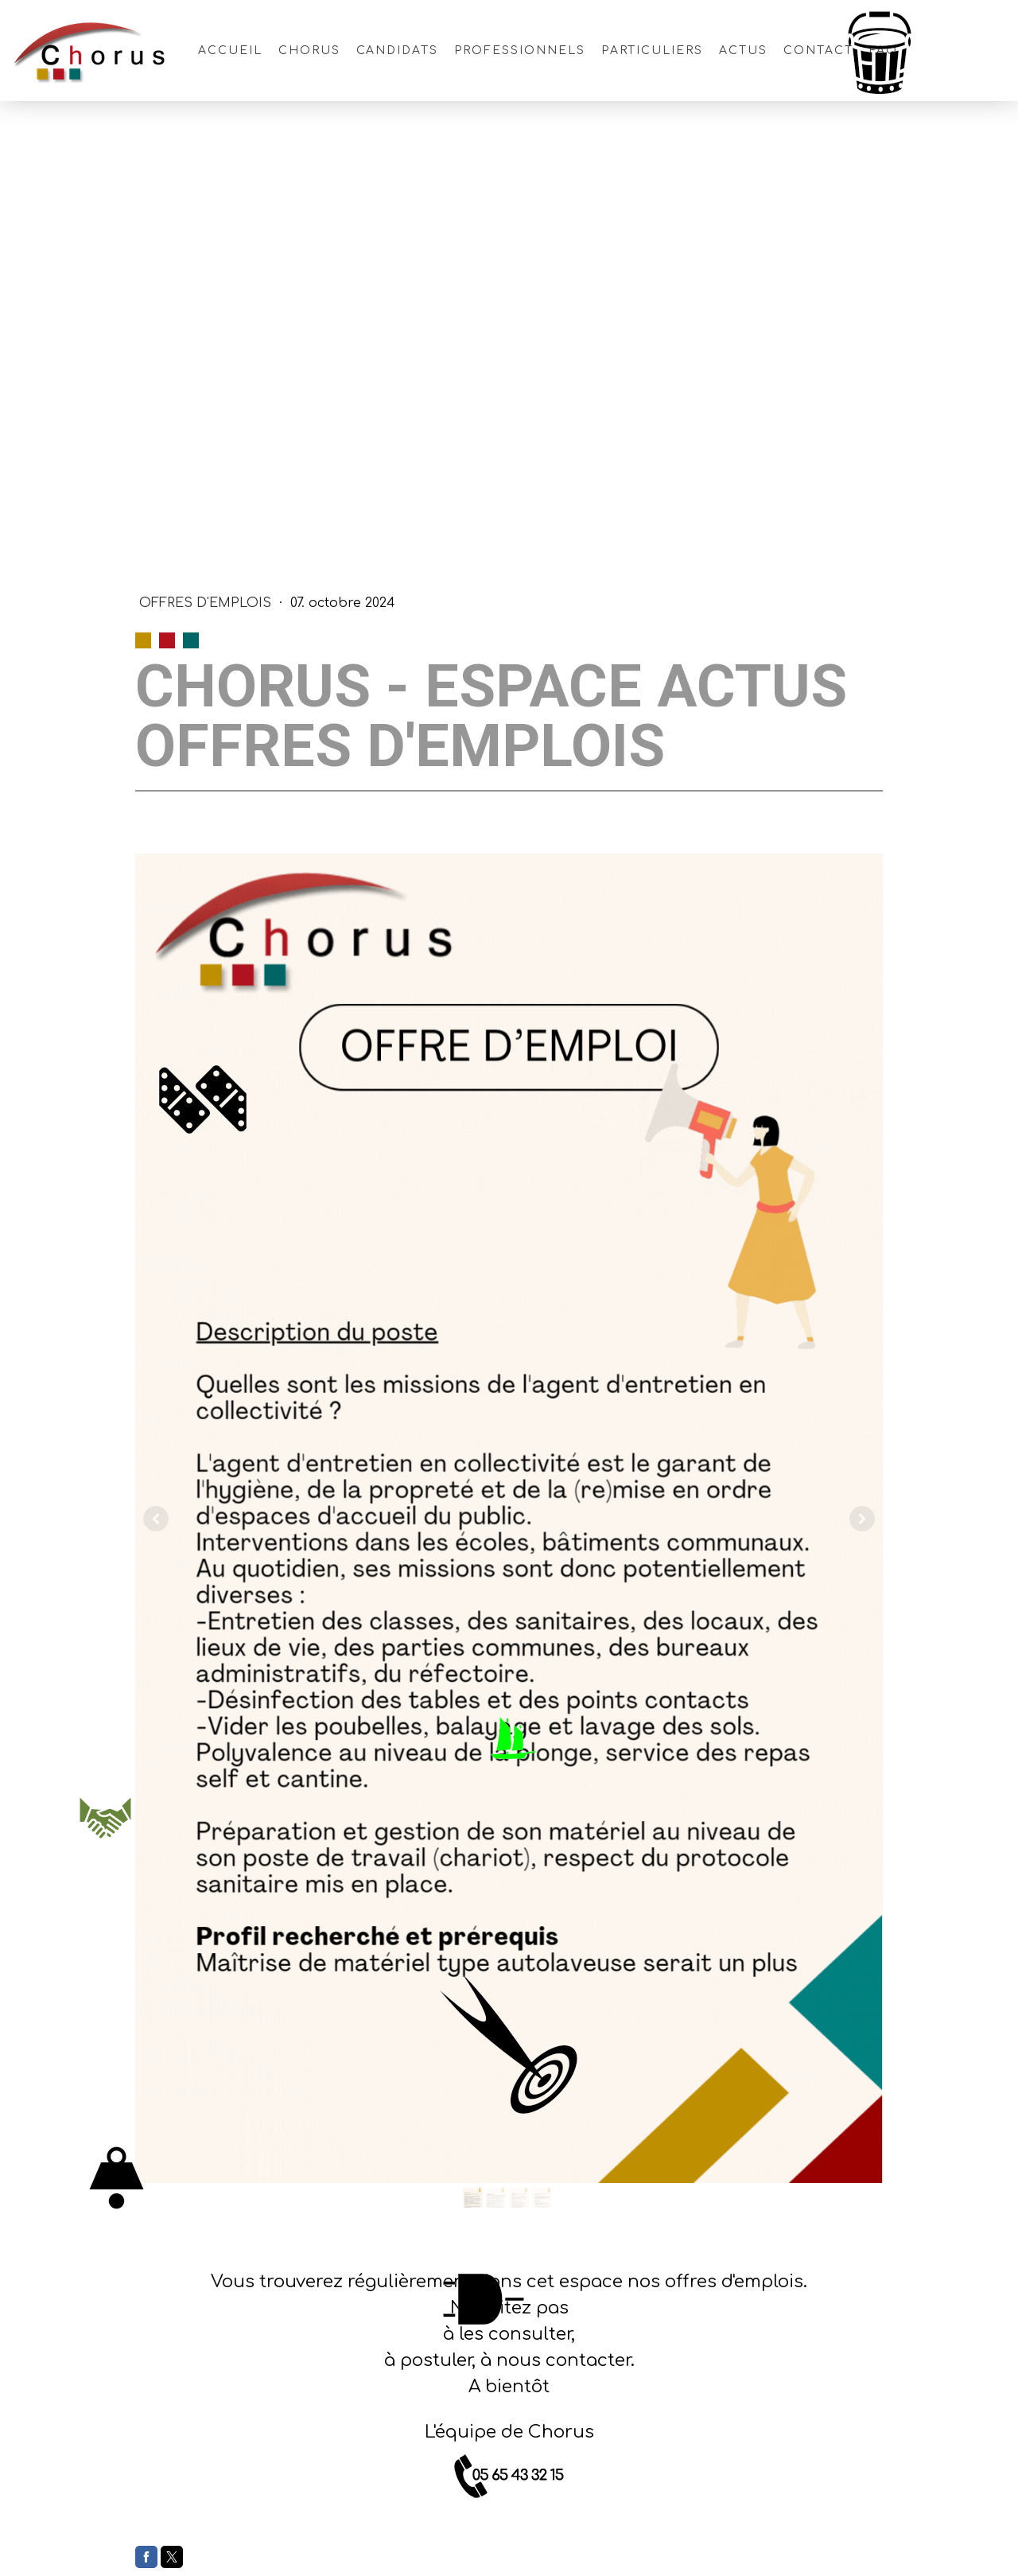 This screenshot has height=2576, width=1018. Describe the element at coordinates (116, 2177) in the screenshot. I see `indicates a crushing or weight-based attack in a game` at that location.